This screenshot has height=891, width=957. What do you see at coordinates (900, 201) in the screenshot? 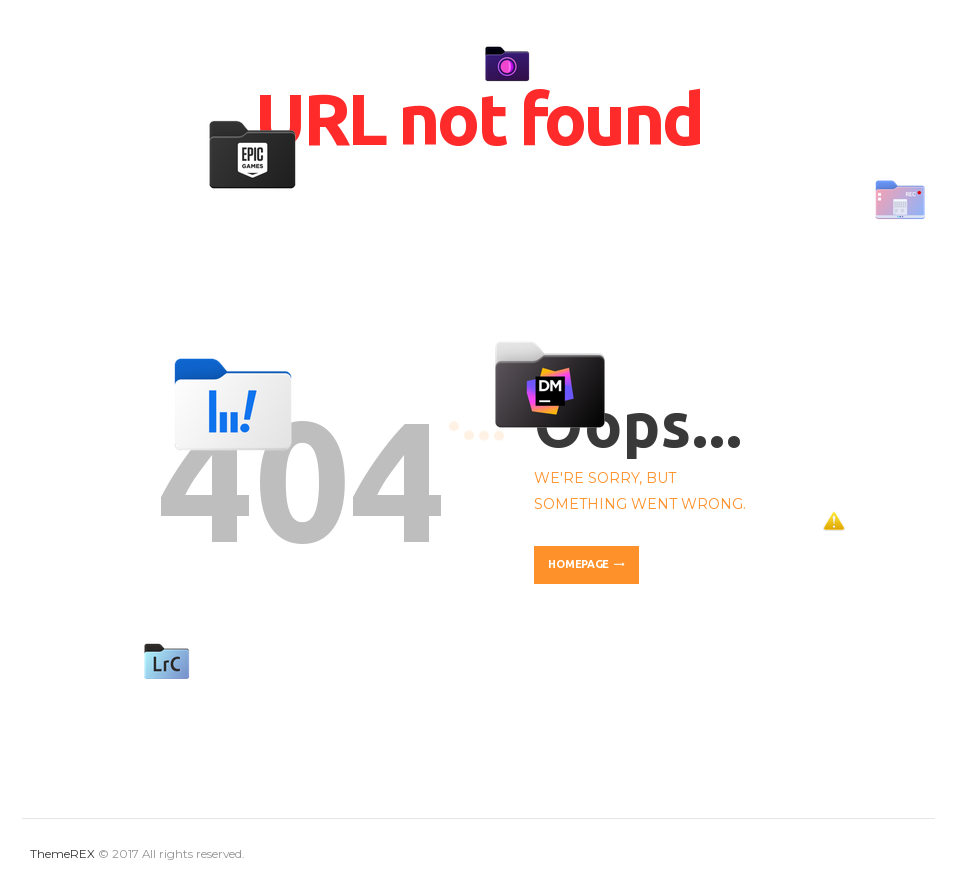
I see `open folder containing screen recordings` at bounding box center [900, 201].